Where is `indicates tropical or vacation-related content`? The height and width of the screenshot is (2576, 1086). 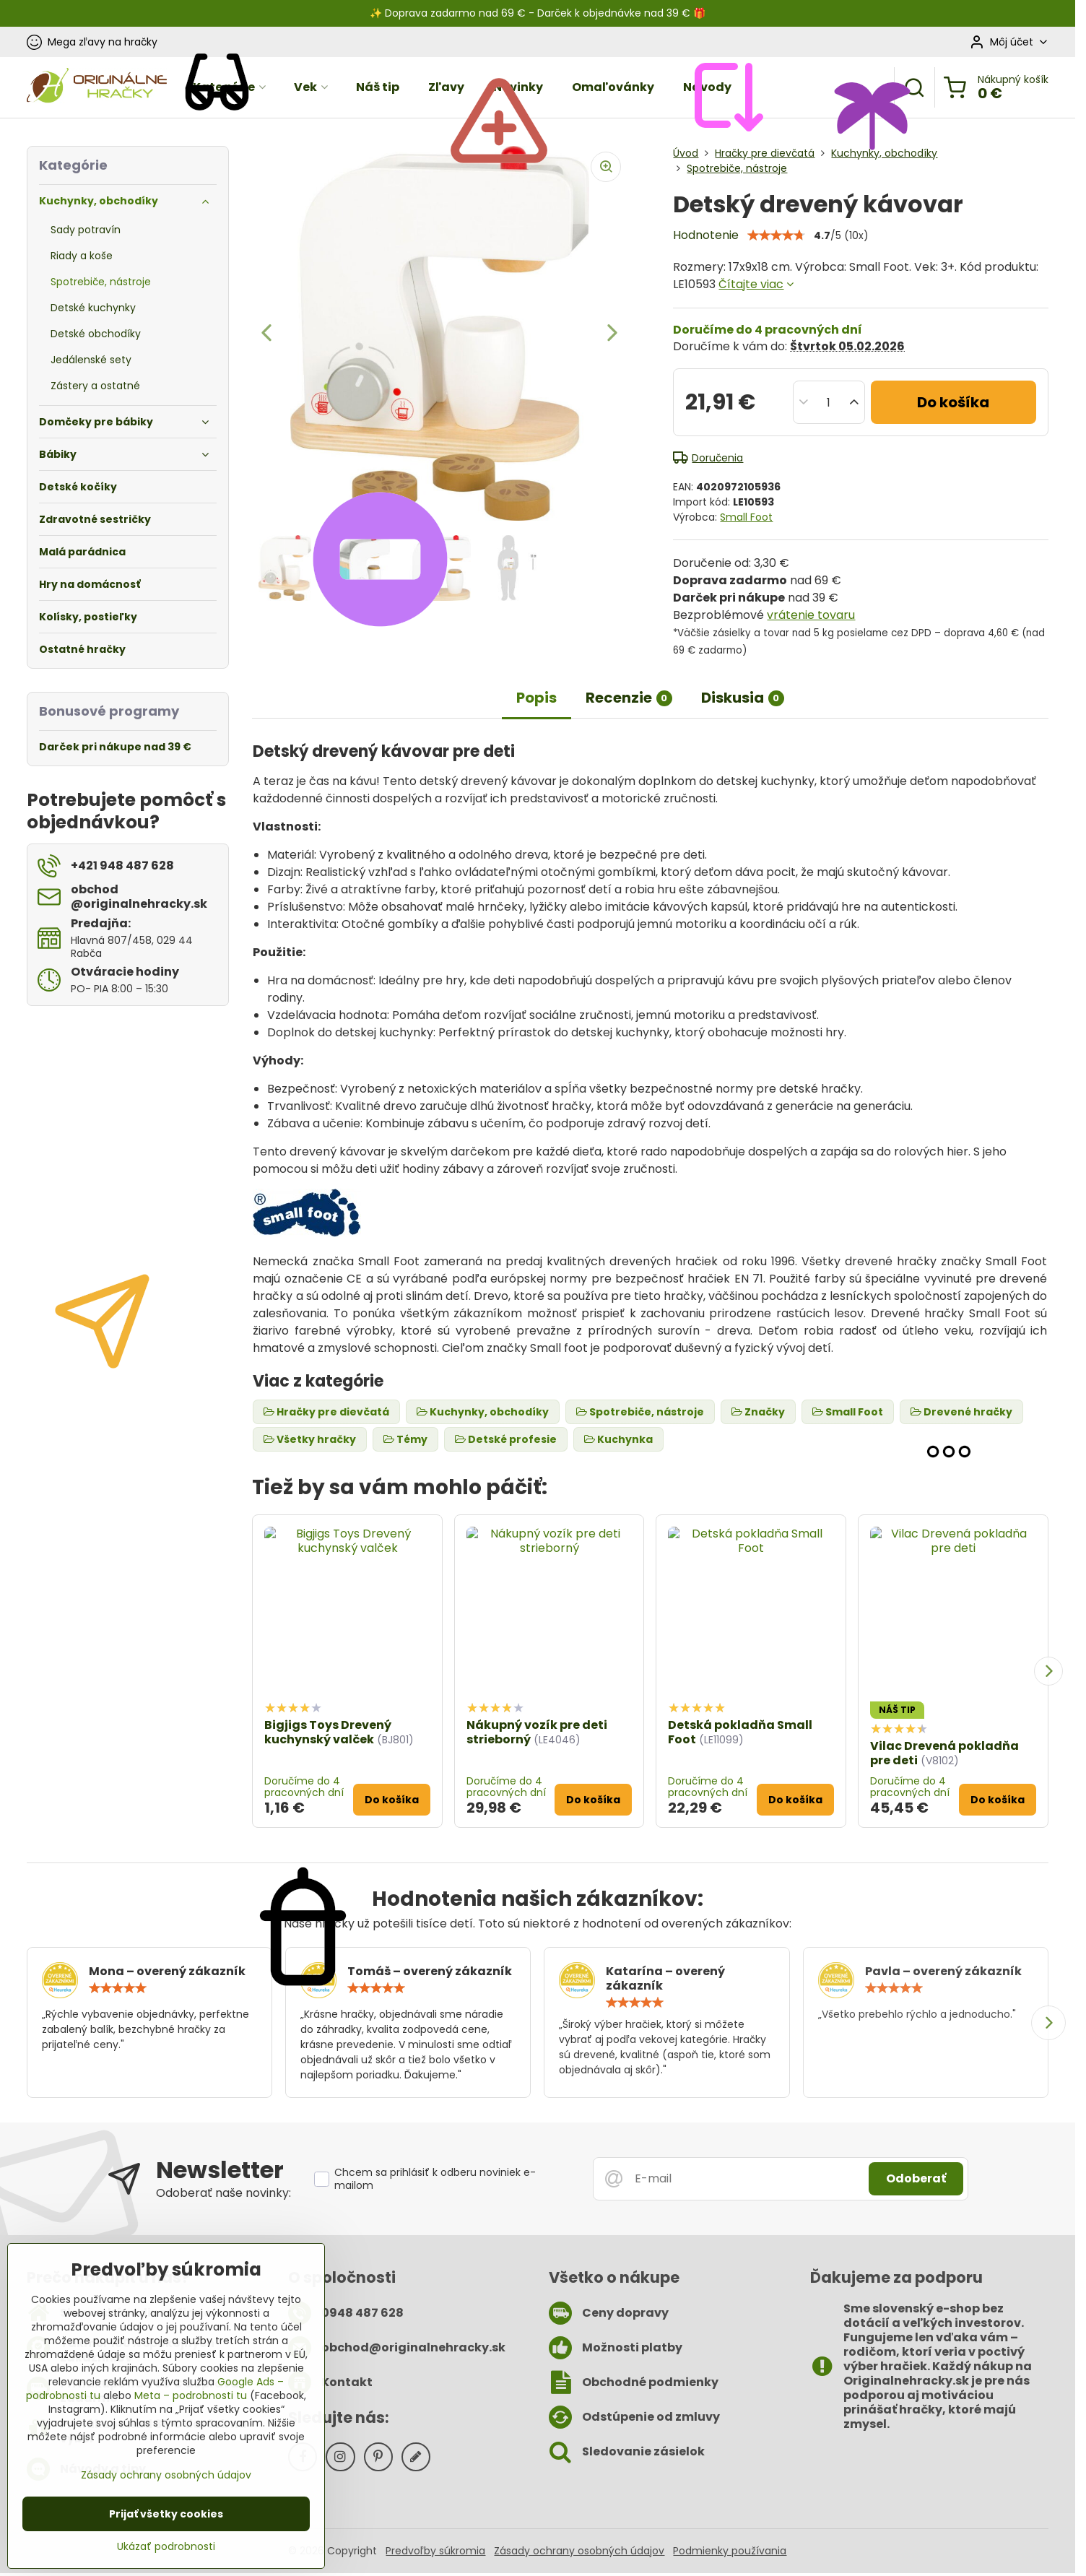 indicates tropical or vacation-related content is located at coordinates (872, 115).